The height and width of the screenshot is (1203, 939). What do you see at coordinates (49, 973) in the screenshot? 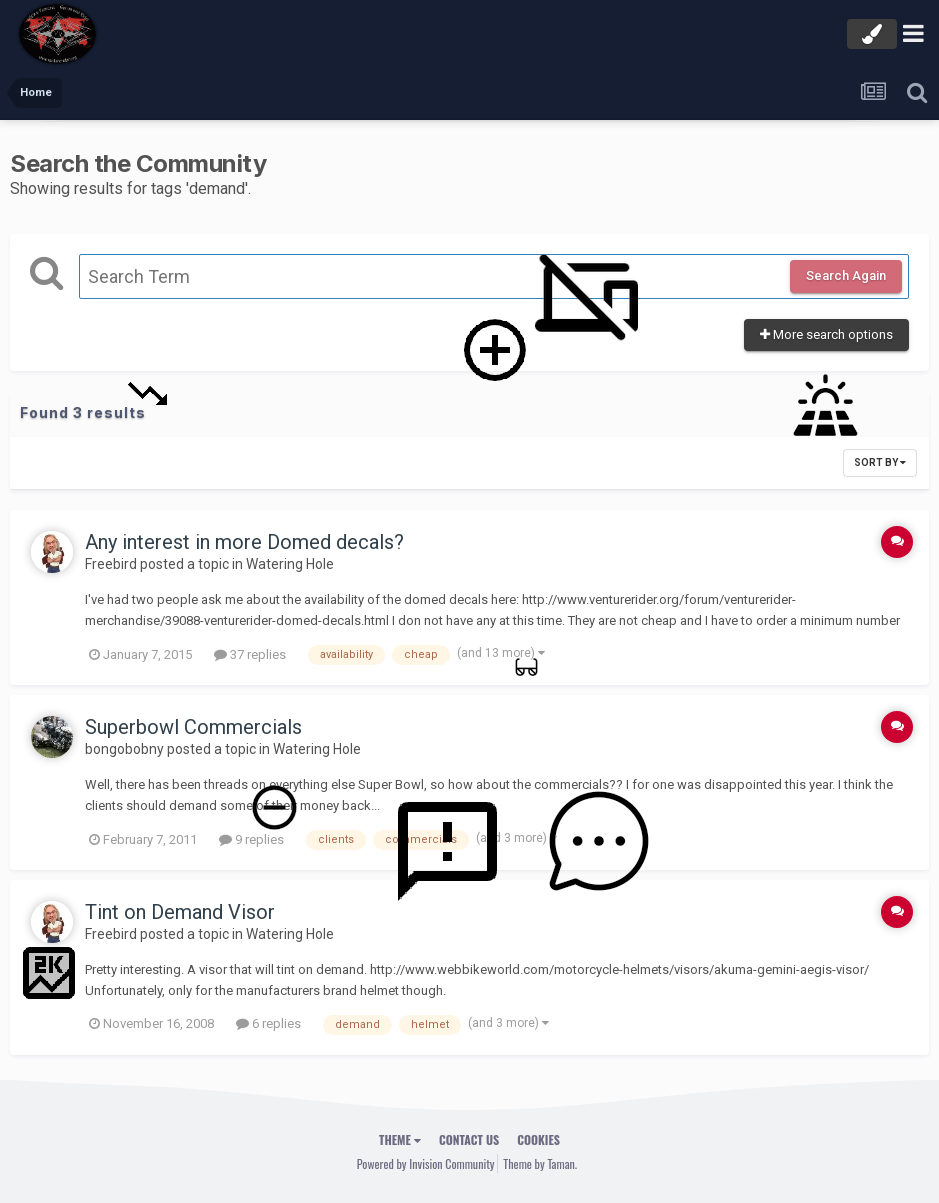
I see `view score or rating statistics` at bounding box center [49, 973].